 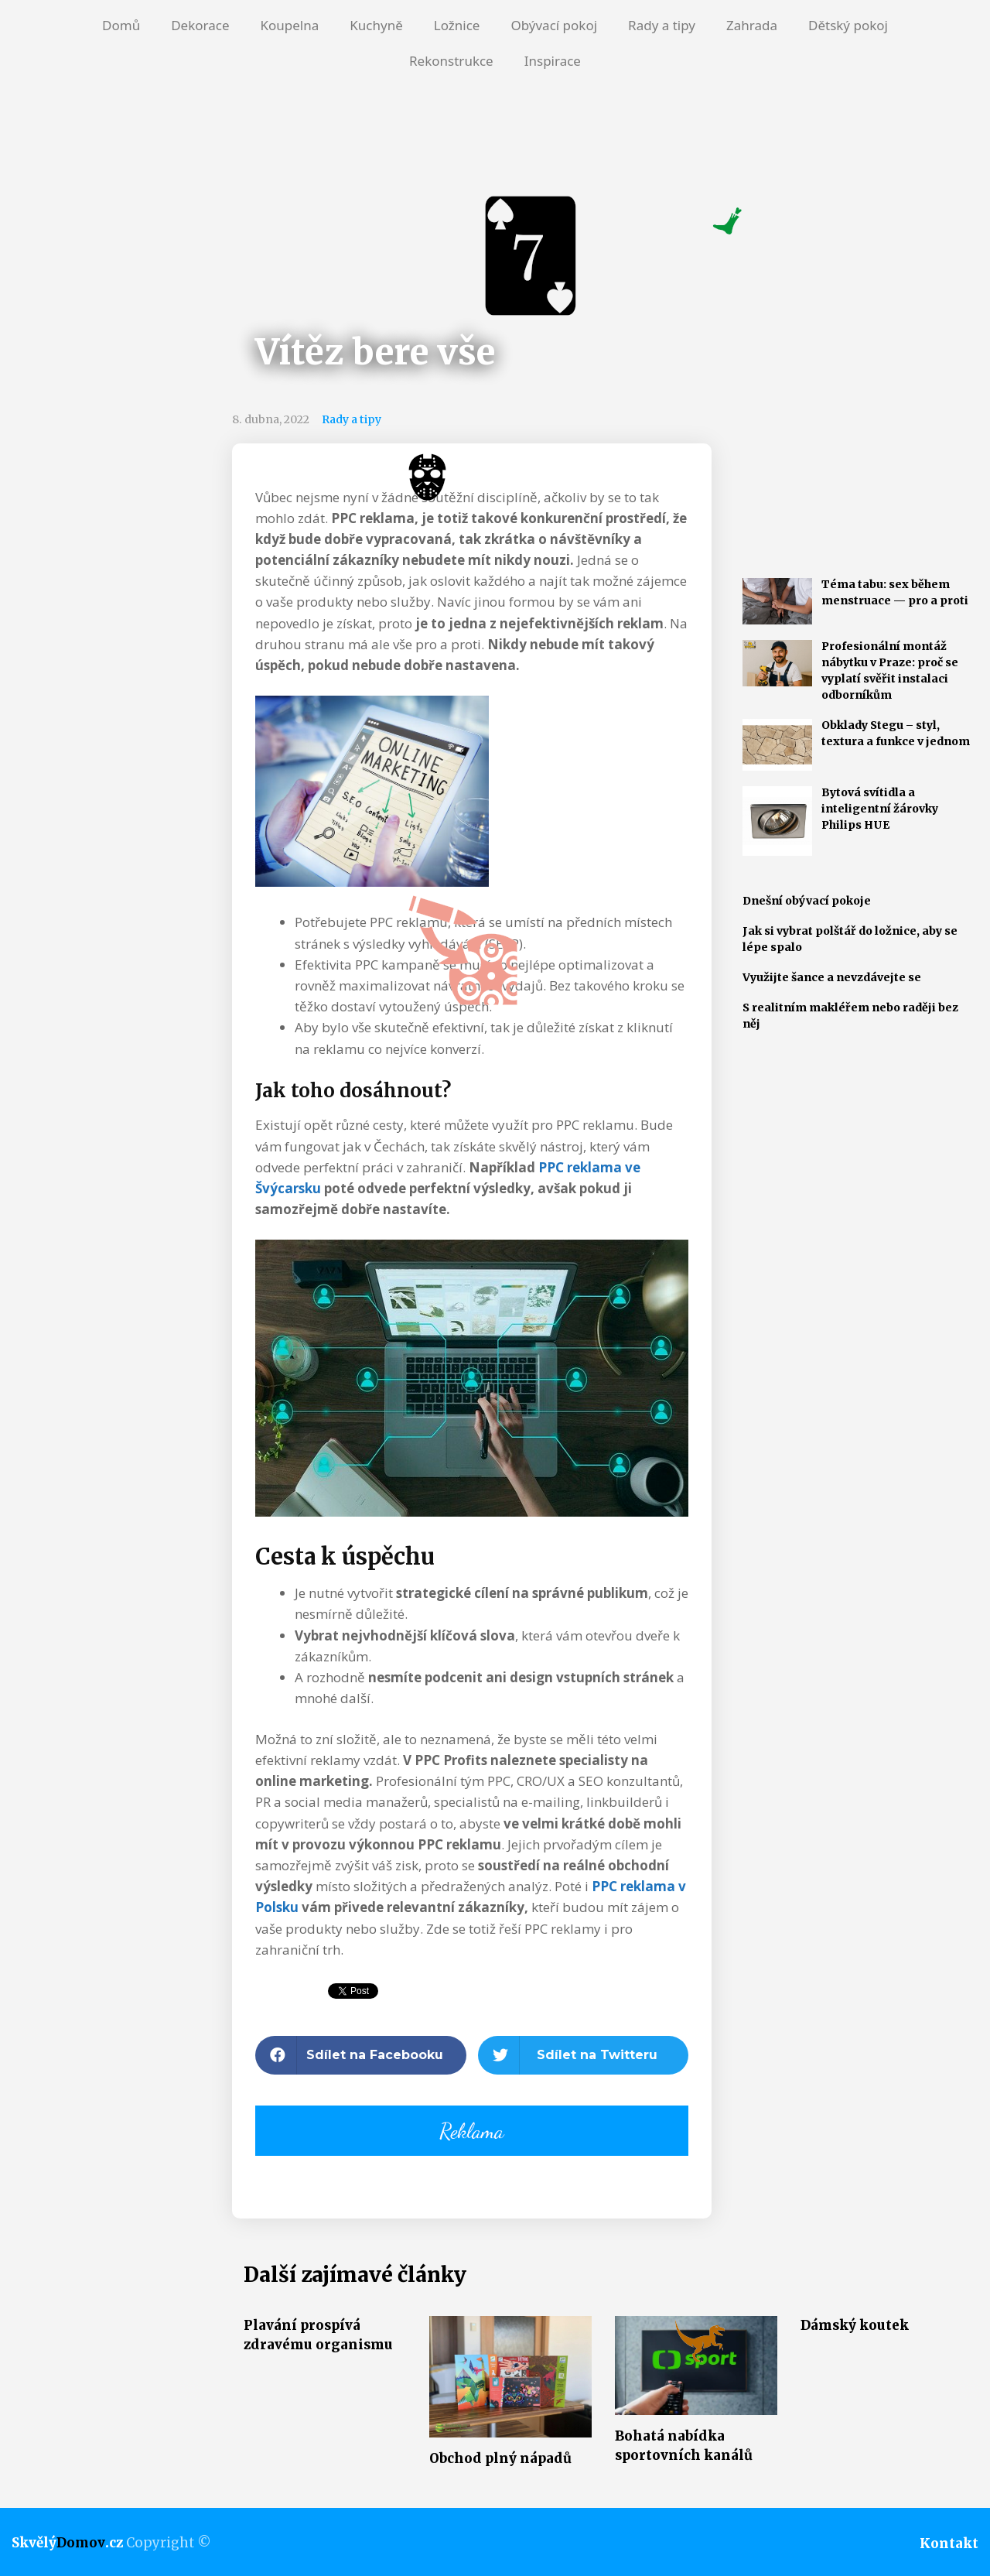 I want to click on seven of spades playing card, so click(x=530, y=255).